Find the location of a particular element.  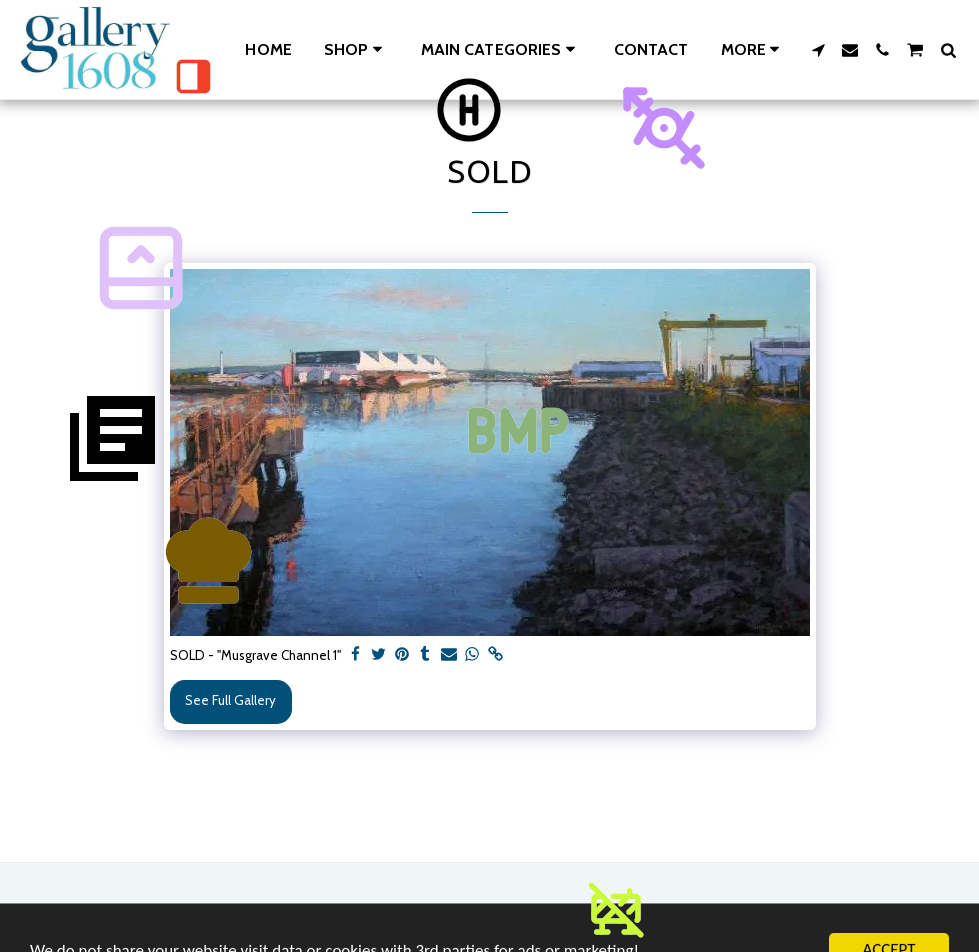

toggle right sidebar panel is located at coordinates (193, 76).